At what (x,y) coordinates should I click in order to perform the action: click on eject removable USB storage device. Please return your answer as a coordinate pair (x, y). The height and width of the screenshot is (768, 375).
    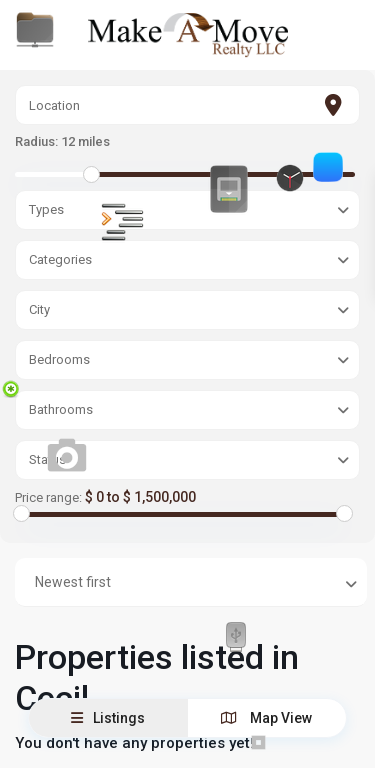
    Looking at the image, I should click on (236, 637).